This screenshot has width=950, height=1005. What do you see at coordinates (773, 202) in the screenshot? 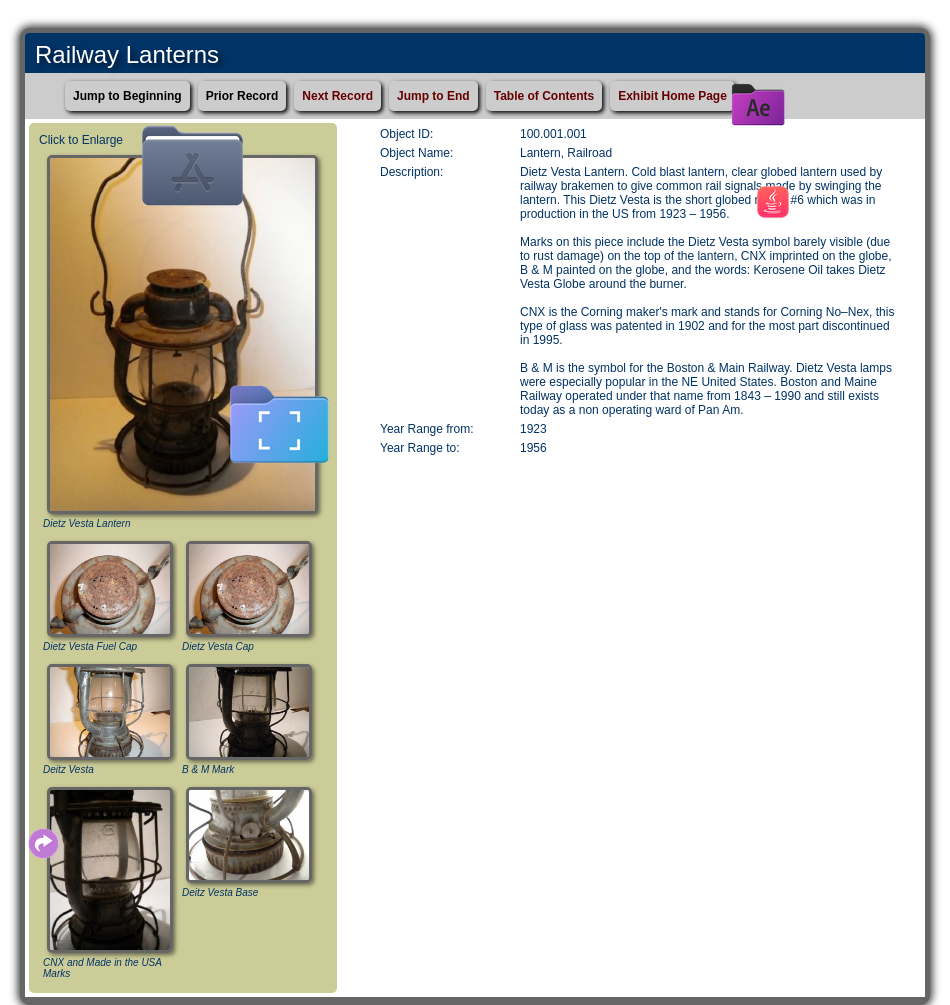
I see `launch java application` at bounding box center [773, 202].